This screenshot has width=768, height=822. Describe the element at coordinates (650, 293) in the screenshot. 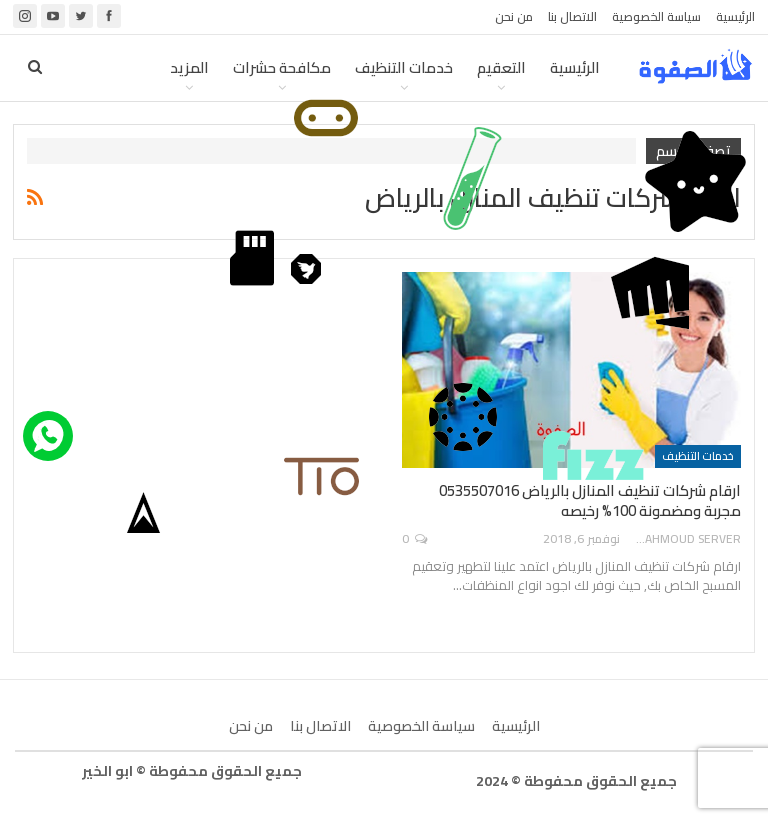

I see `riot games logo` at that location.